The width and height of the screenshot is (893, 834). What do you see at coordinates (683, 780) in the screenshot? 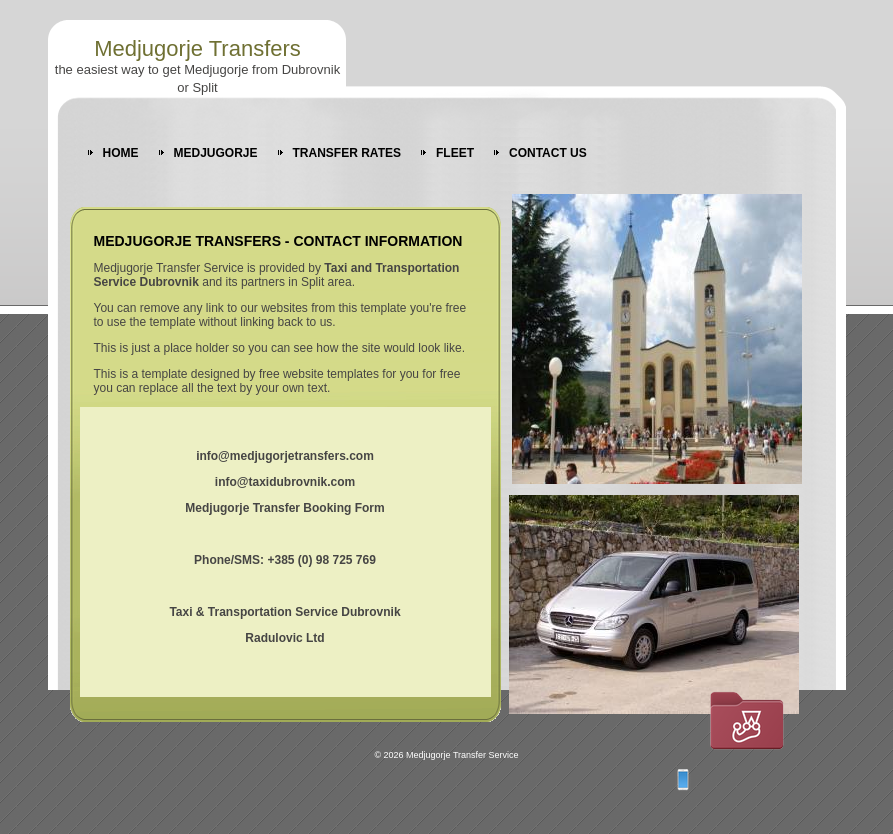
I see `indicates a connected iPhone device` at bounding box center [683, 780].